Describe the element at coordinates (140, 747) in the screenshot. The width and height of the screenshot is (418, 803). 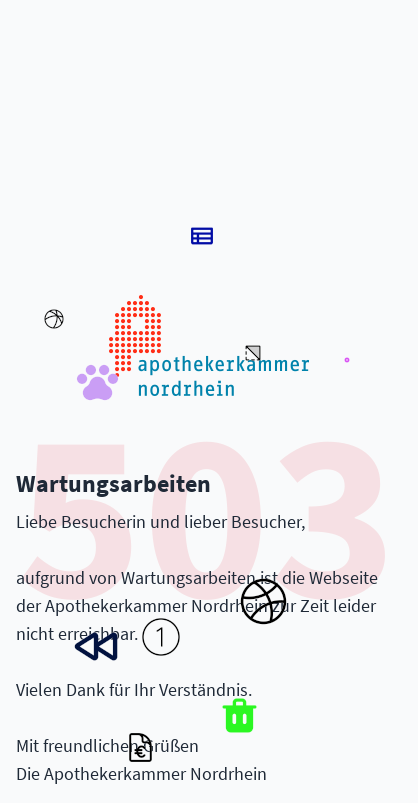
I see `view euro invoice or financial document` at that location.